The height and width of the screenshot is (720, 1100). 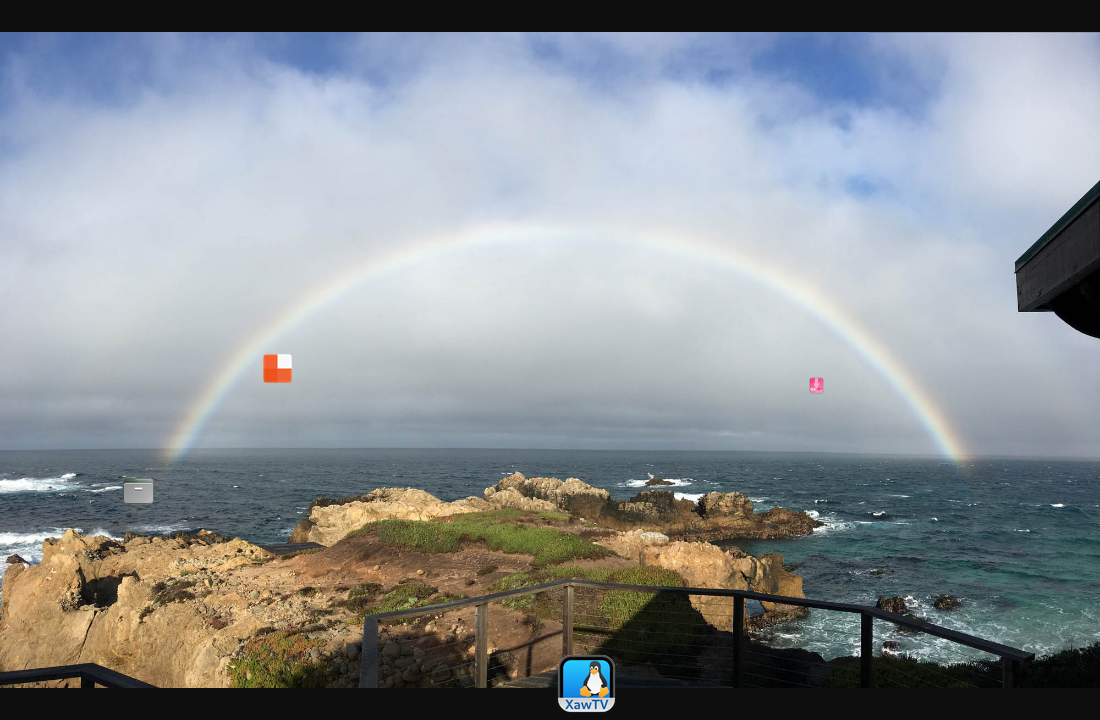 I want to click on open synaptic package manager, so click(x=816, y=385).